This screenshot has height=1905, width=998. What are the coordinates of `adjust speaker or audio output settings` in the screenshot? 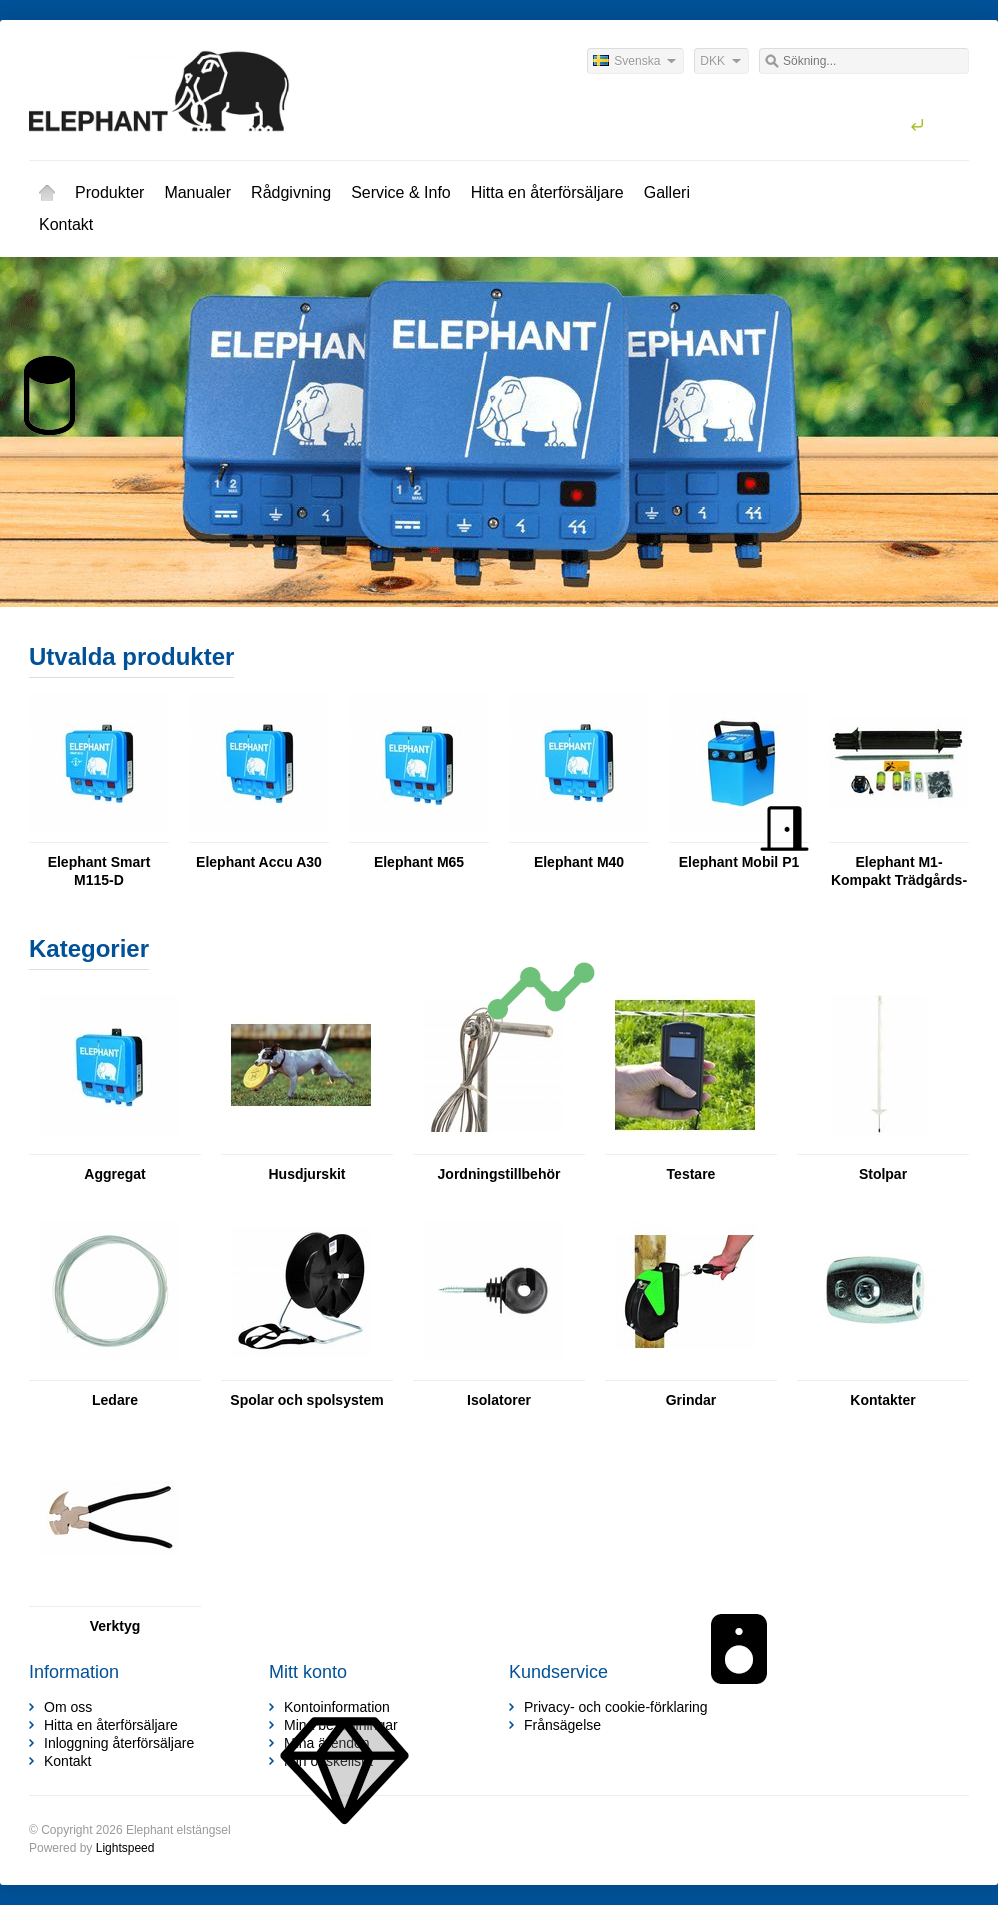 It's located at (739, 1649).